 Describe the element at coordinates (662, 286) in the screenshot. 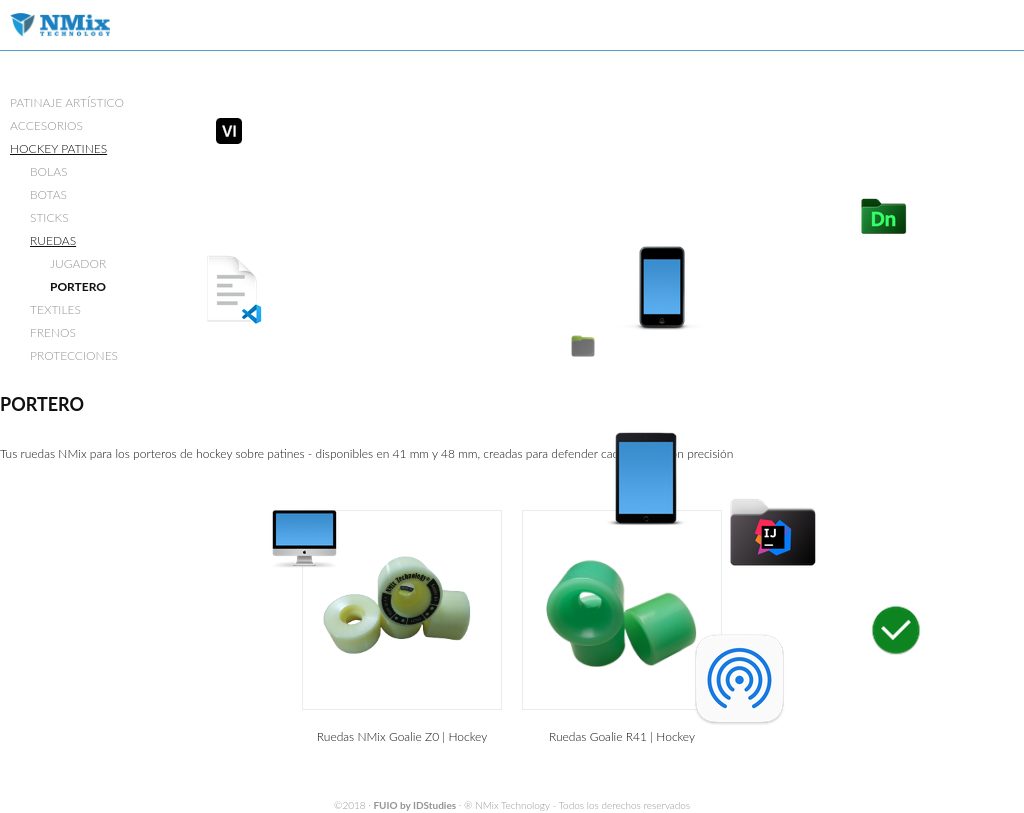

I see `access ipod touch device settings` at that location.